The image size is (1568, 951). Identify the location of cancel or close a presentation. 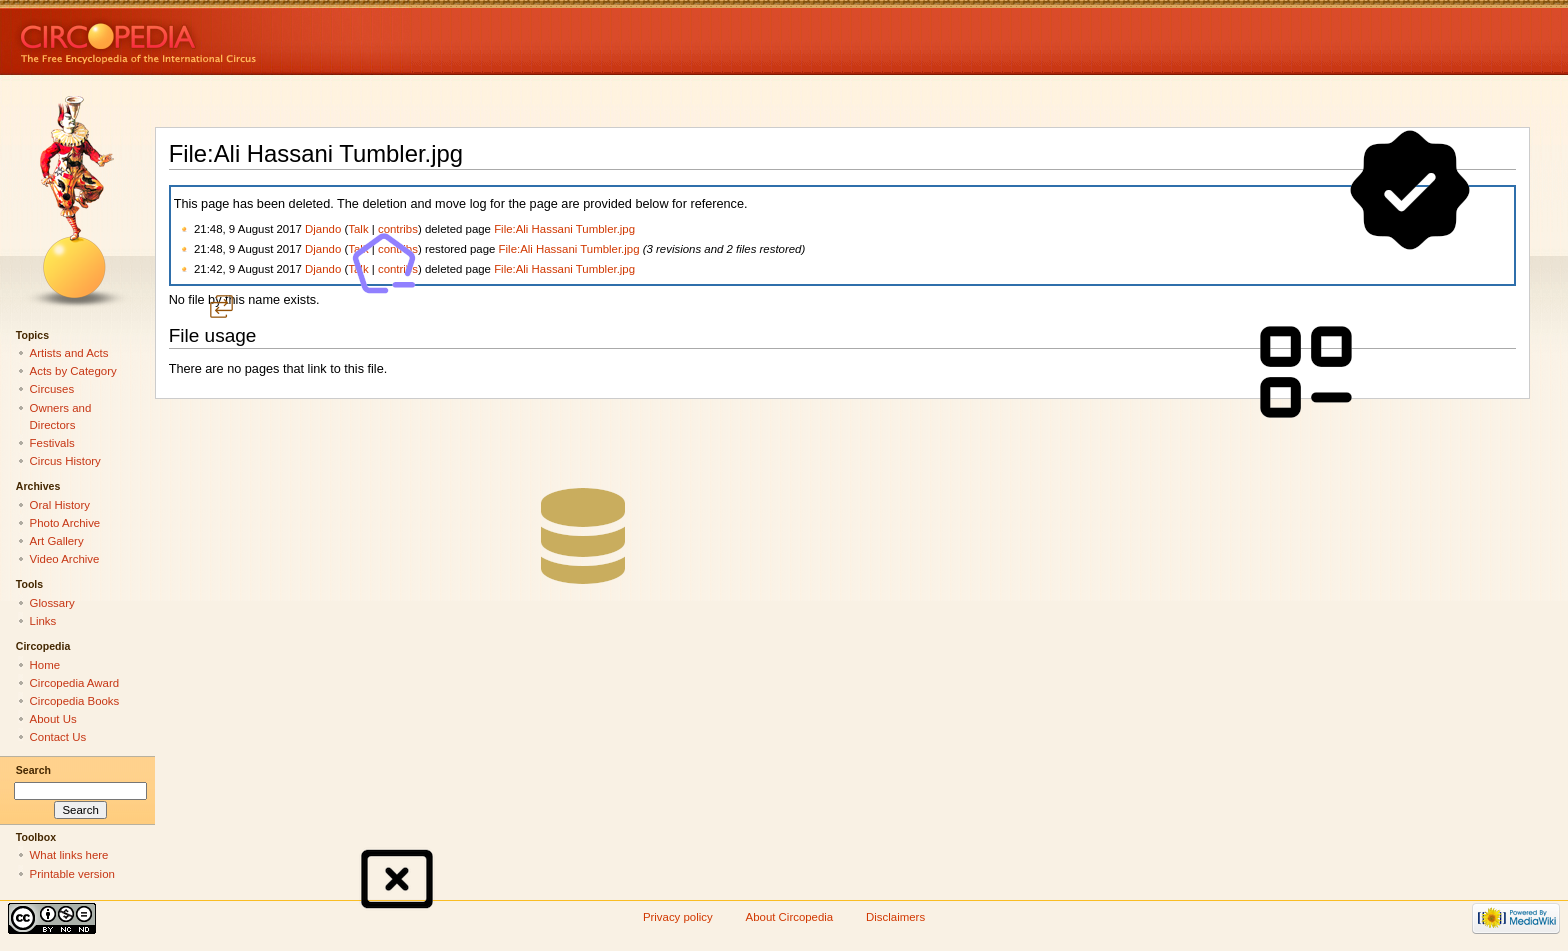
(397, 879).